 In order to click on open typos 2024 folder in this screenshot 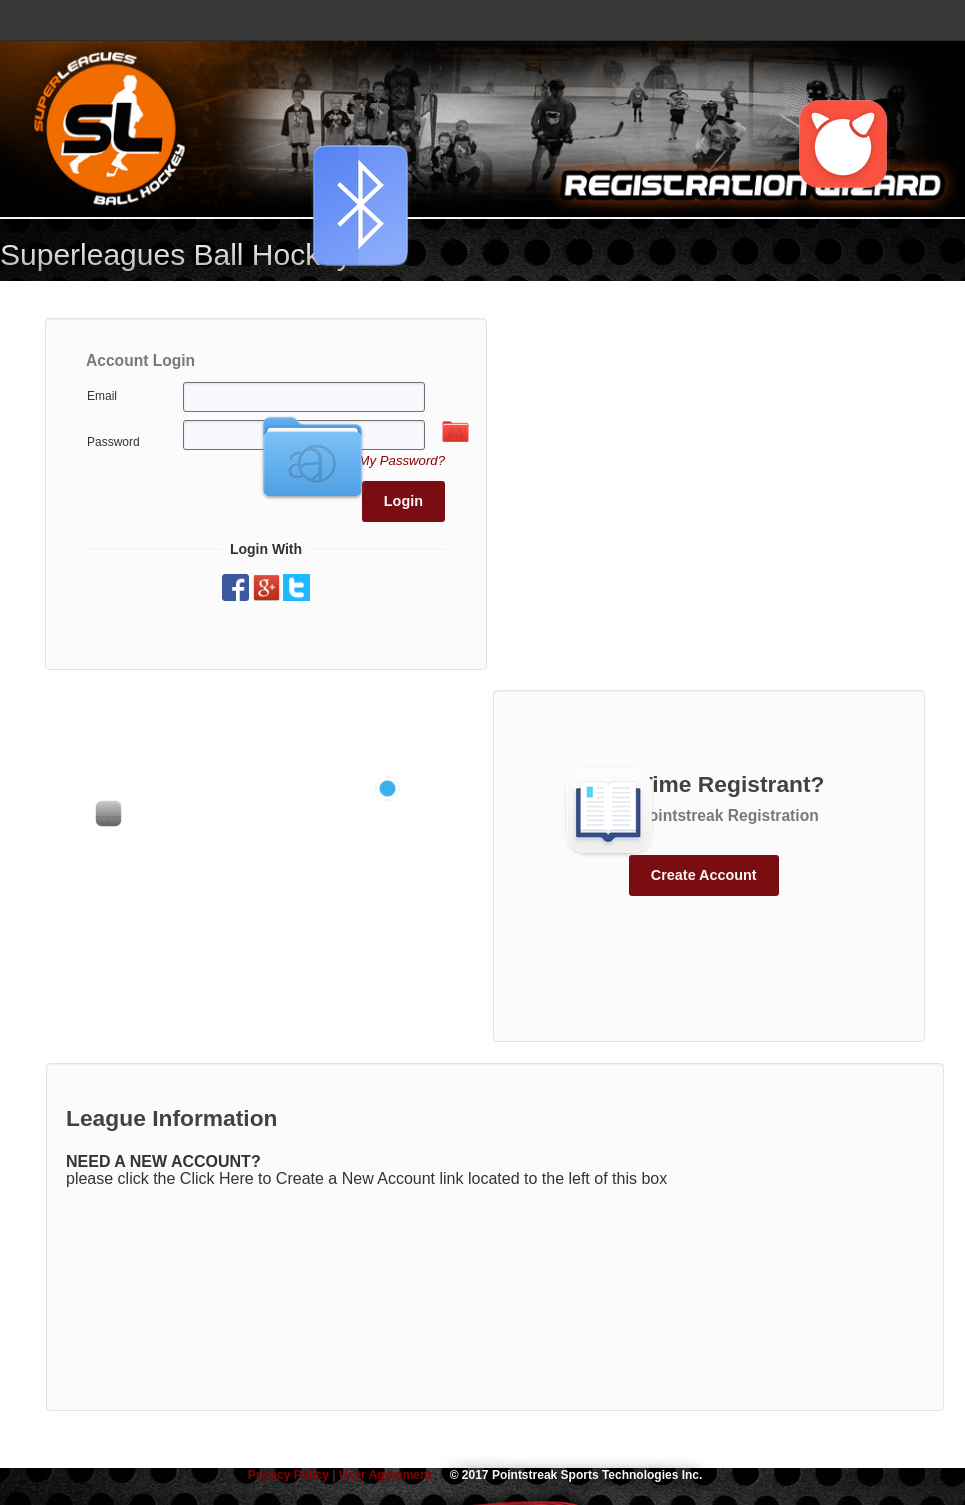, I will do `click(312, 456)`.